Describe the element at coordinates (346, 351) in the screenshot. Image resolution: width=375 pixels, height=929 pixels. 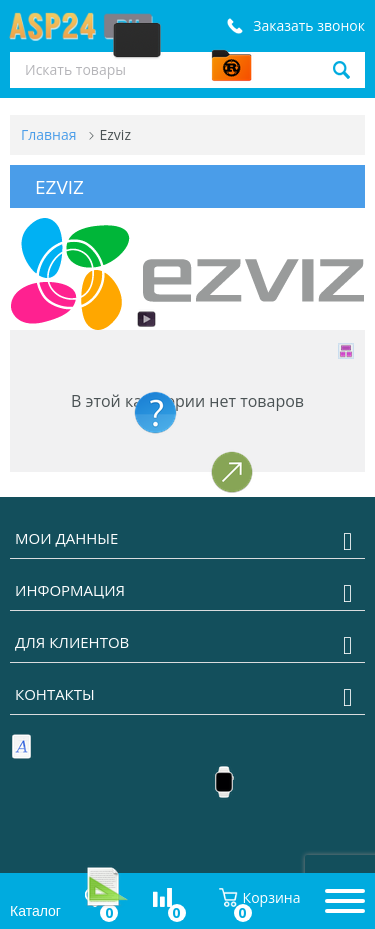
I see `select all items in the current view` at that location.